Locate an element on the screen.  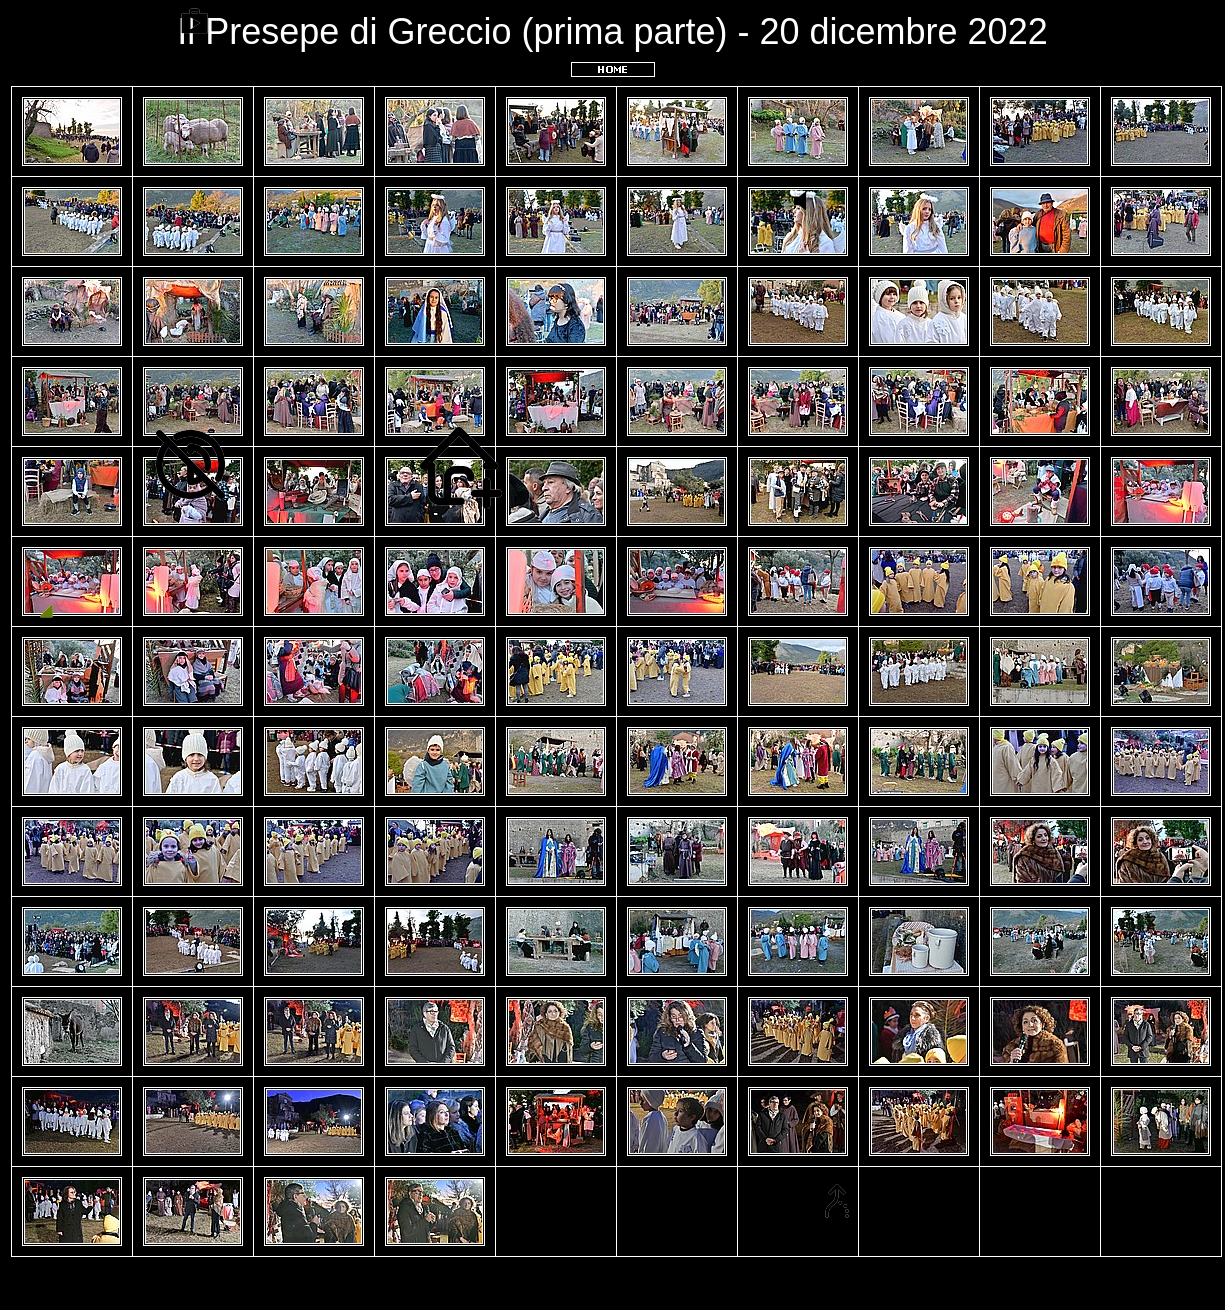
open the app store or marketplace is located at coordinates (194, 21).